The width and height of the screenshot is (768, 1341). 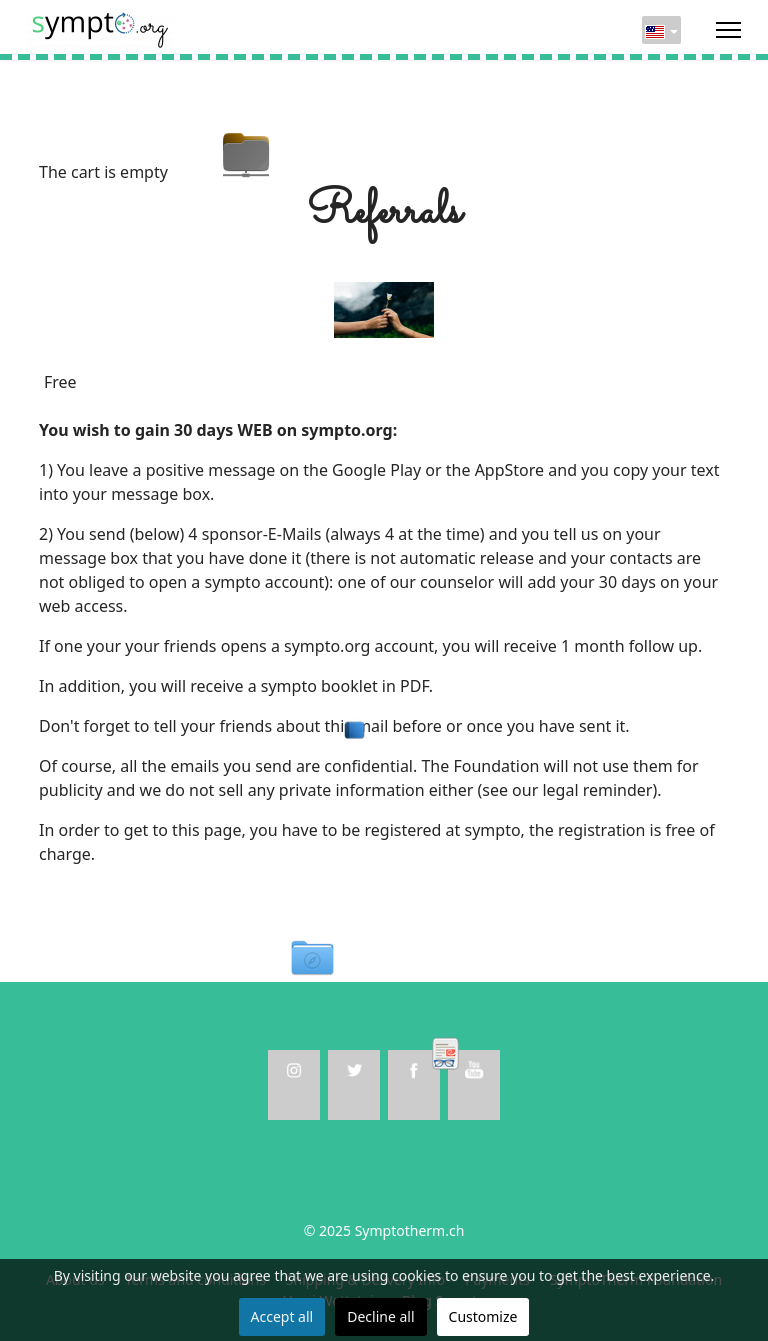 I want to click on open atril document viewer, so click(x=445, y=1053).